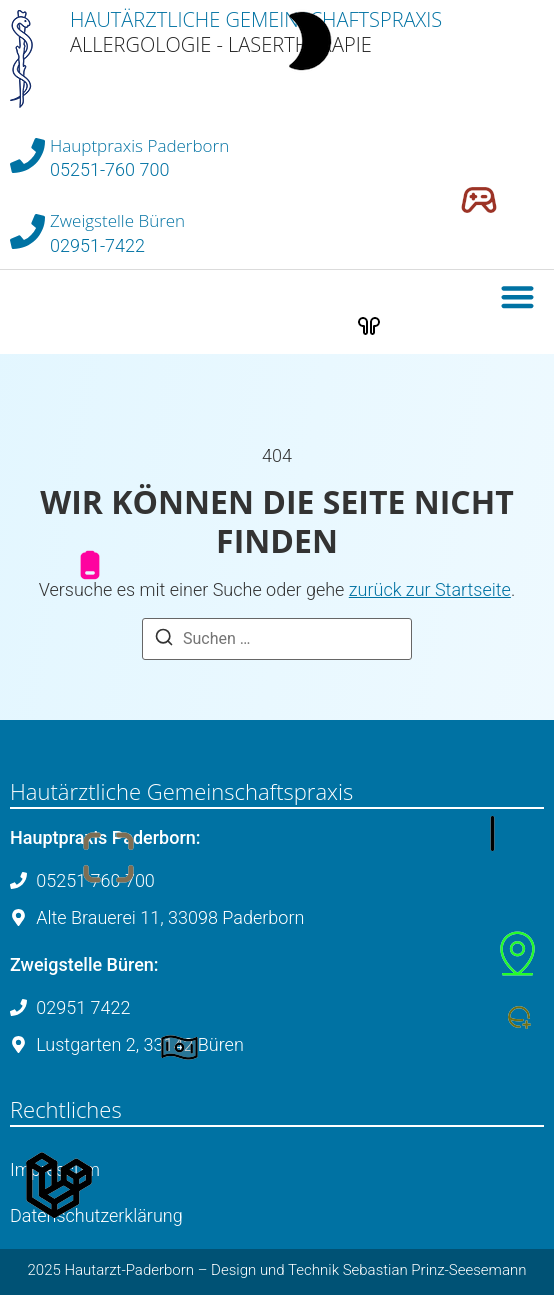 This screenshot has width=554, height=1295. I want to click on toggle dark mode or night theme, so click(308, 41).